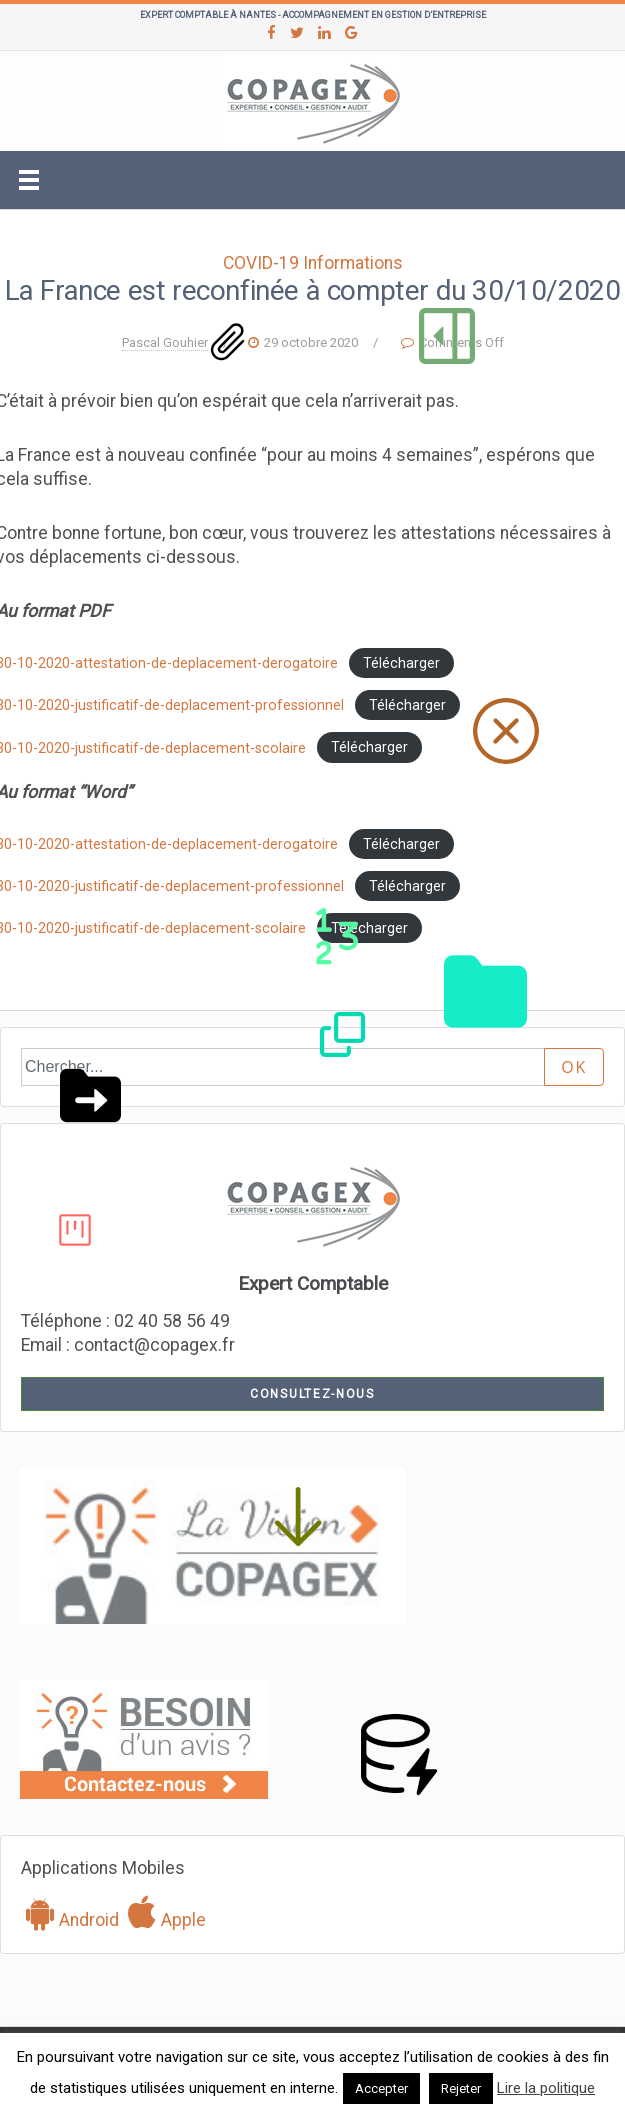 The height and width of the screenshot is (2116, 625). Describe the element at coordinates (447, 336) in the screenshot. I see `expand the sidebar panel` at that location.